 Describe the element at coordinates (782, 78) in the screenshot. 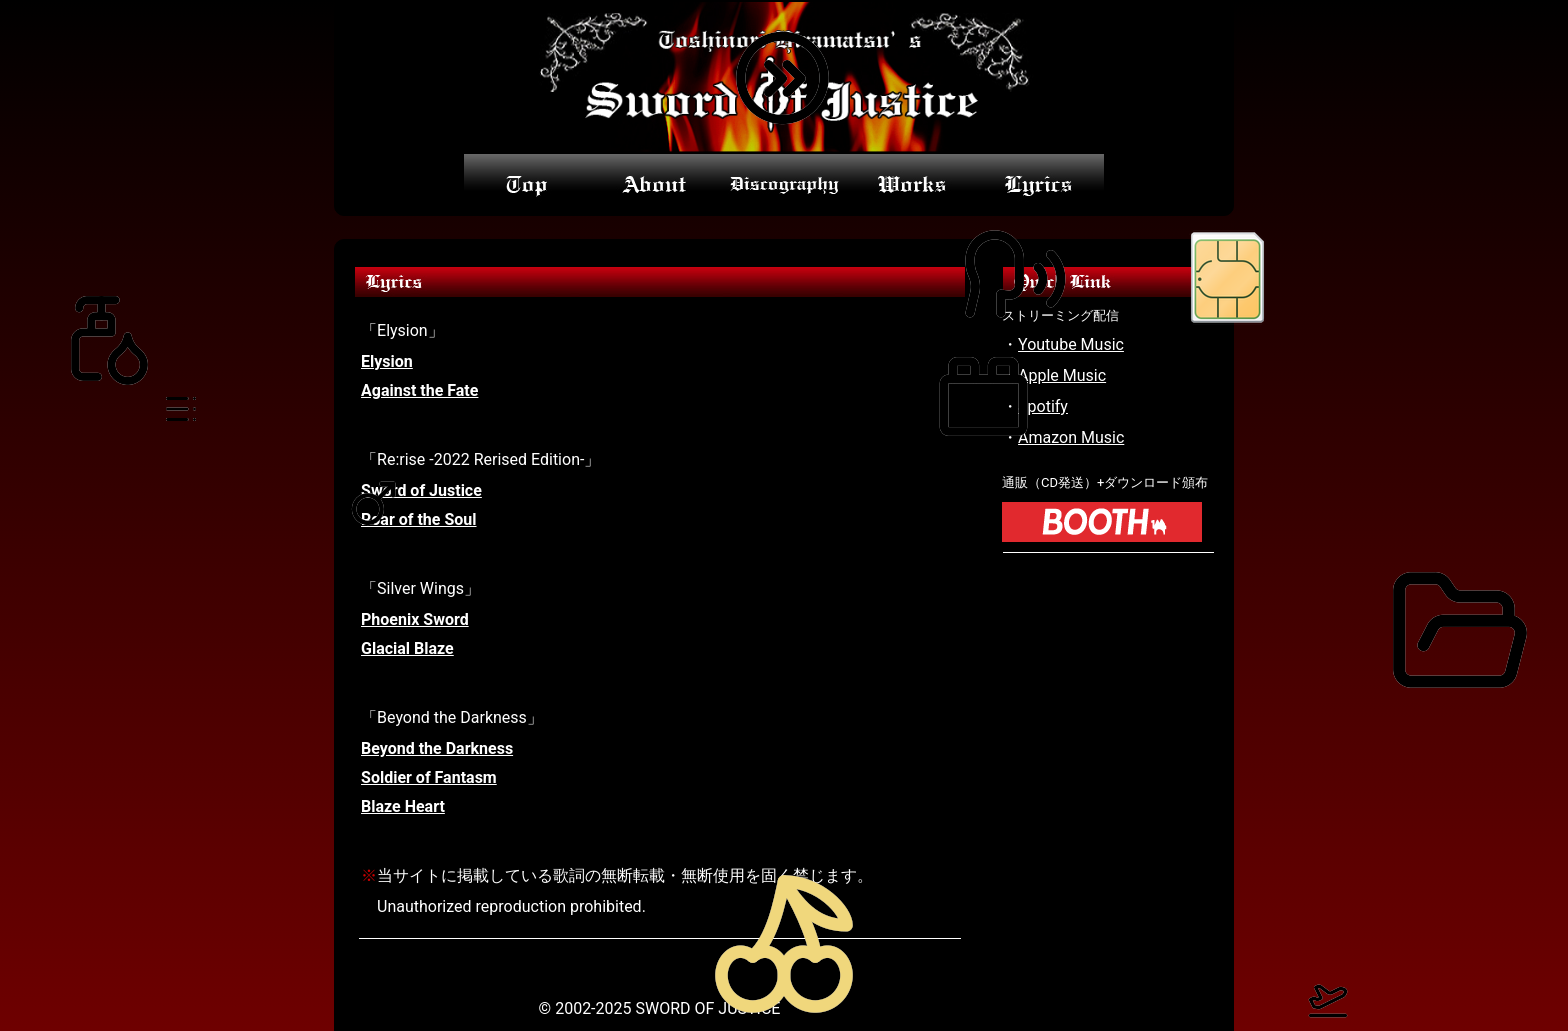

I see `skip forward or advance to next item` at that location.